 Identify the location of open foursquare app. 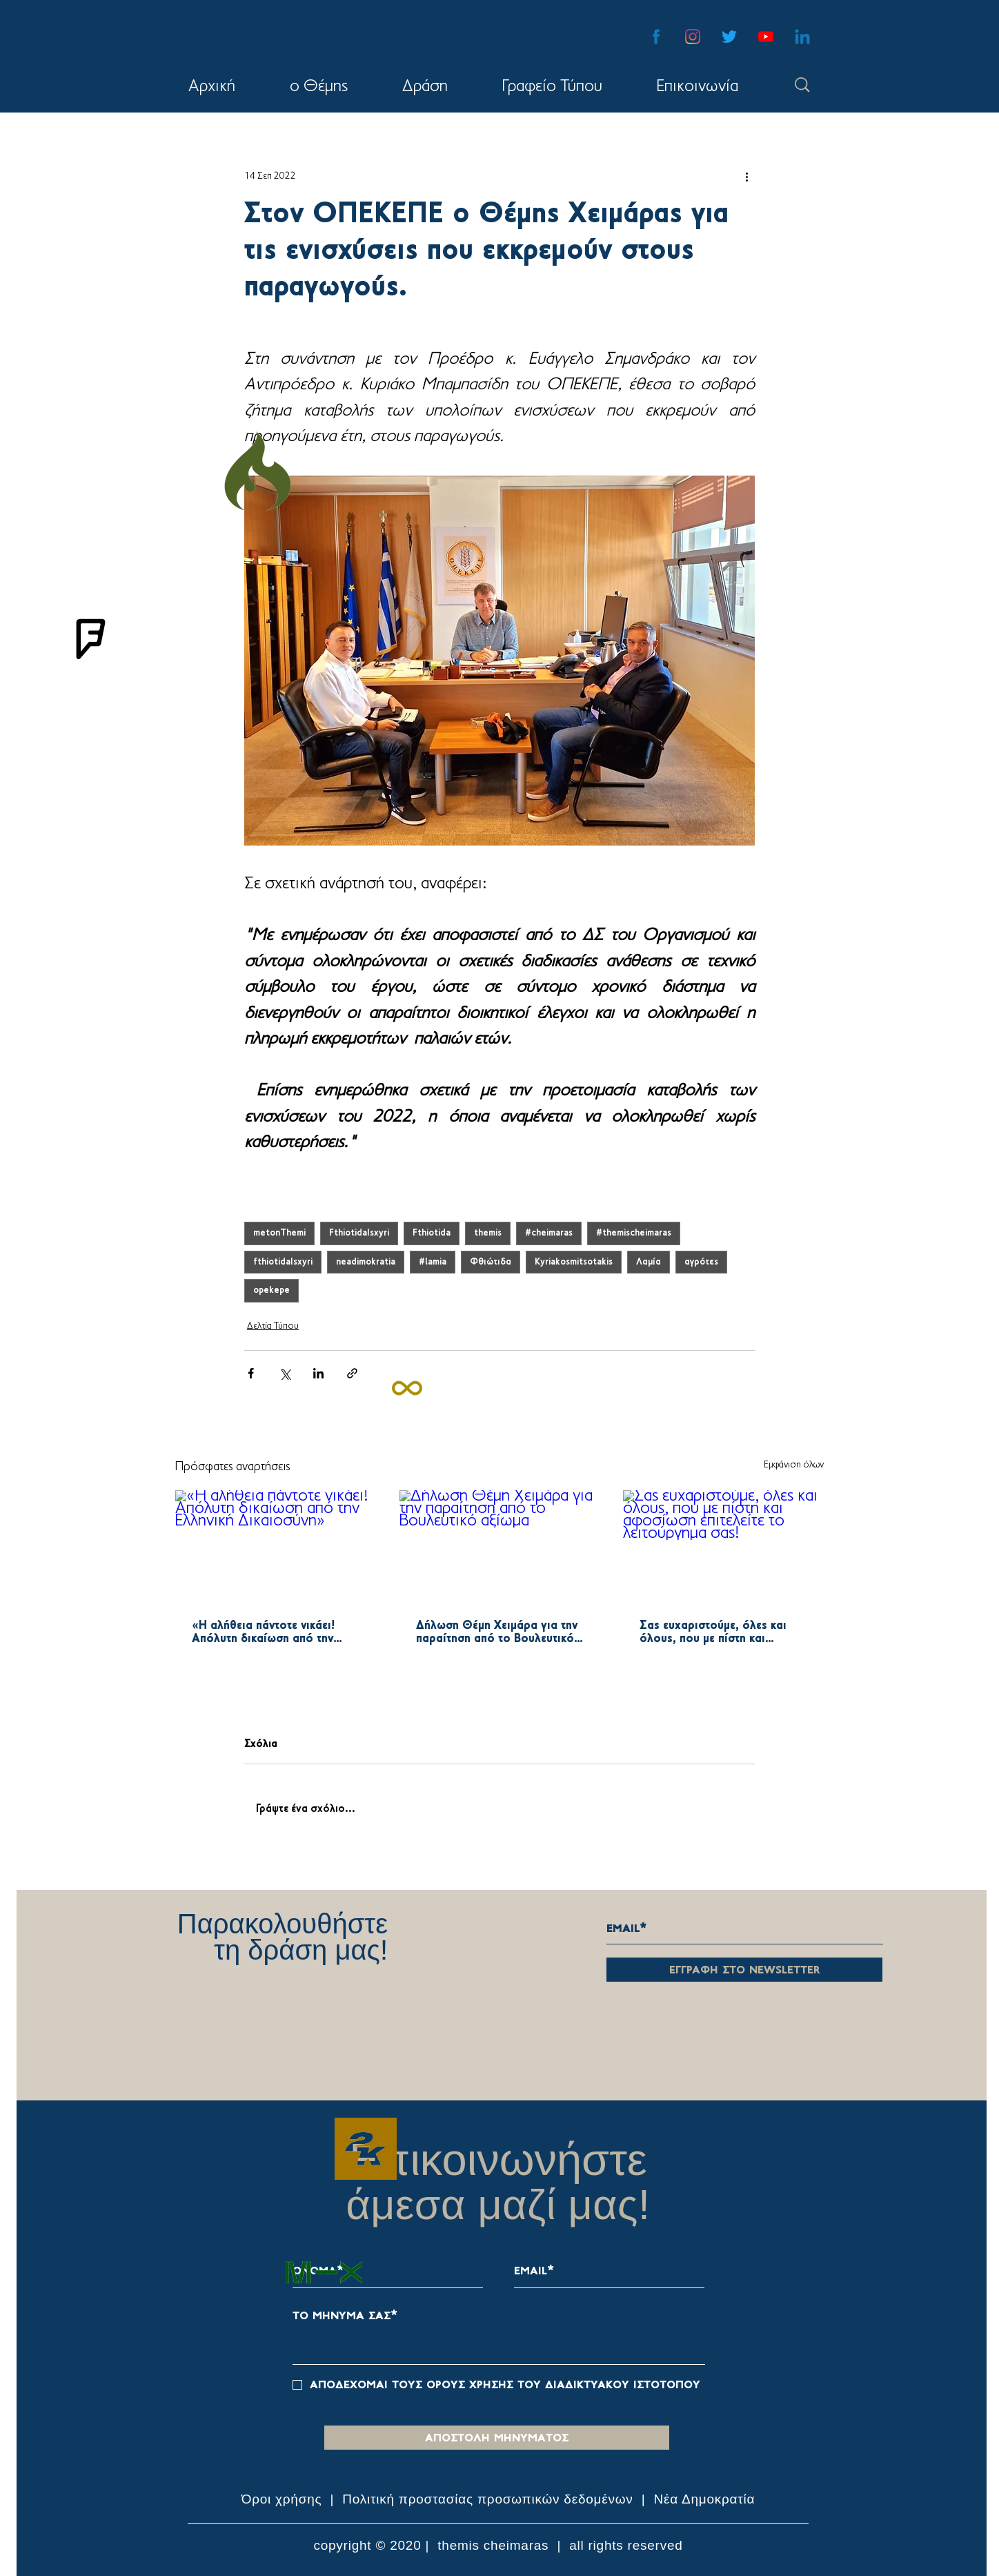
(90, 638).